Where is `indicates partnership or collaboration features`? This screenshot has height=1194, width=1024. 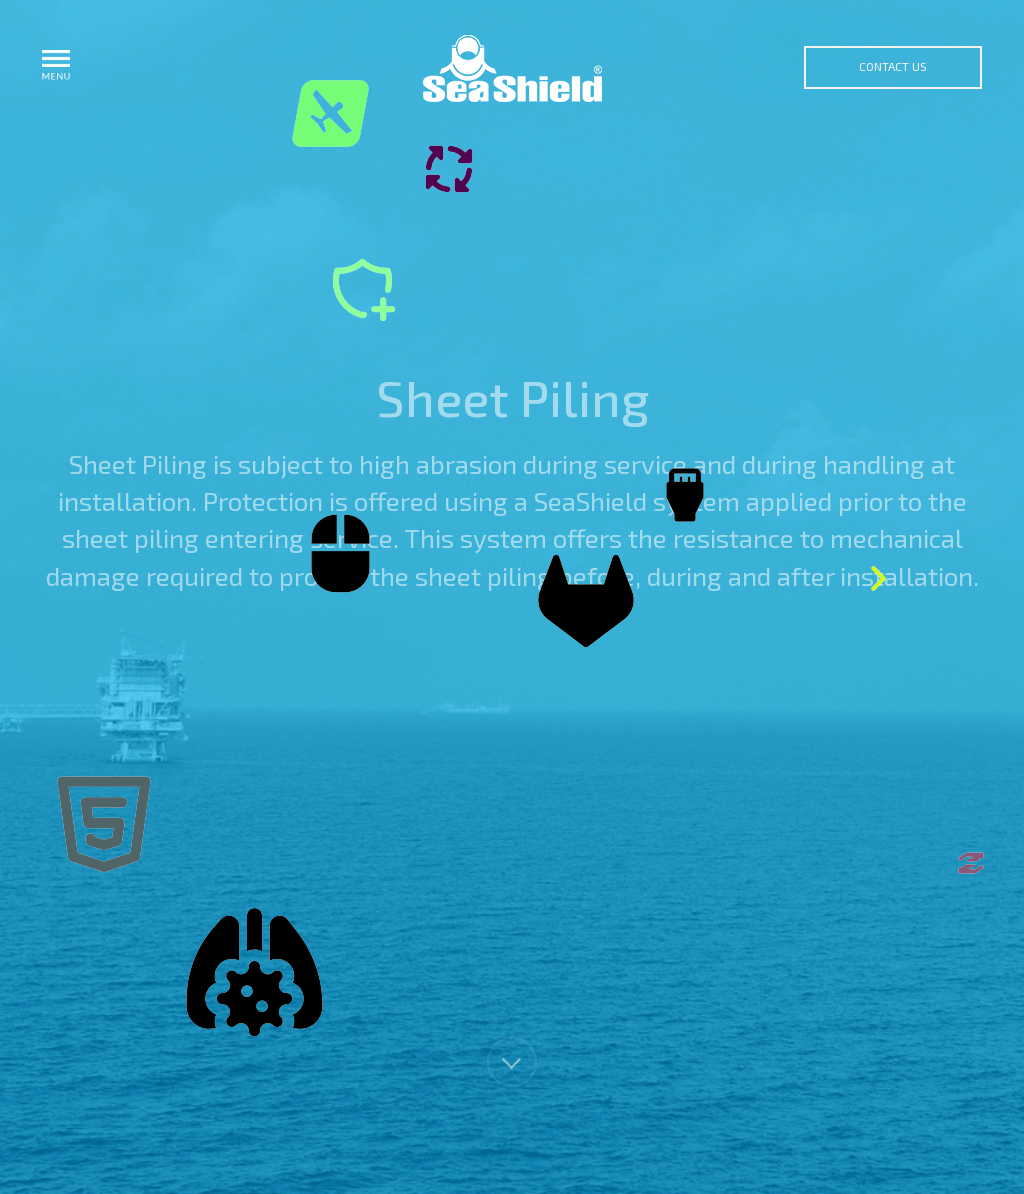
indicates partnership or collaboration features is located at coordinates (971, 863).